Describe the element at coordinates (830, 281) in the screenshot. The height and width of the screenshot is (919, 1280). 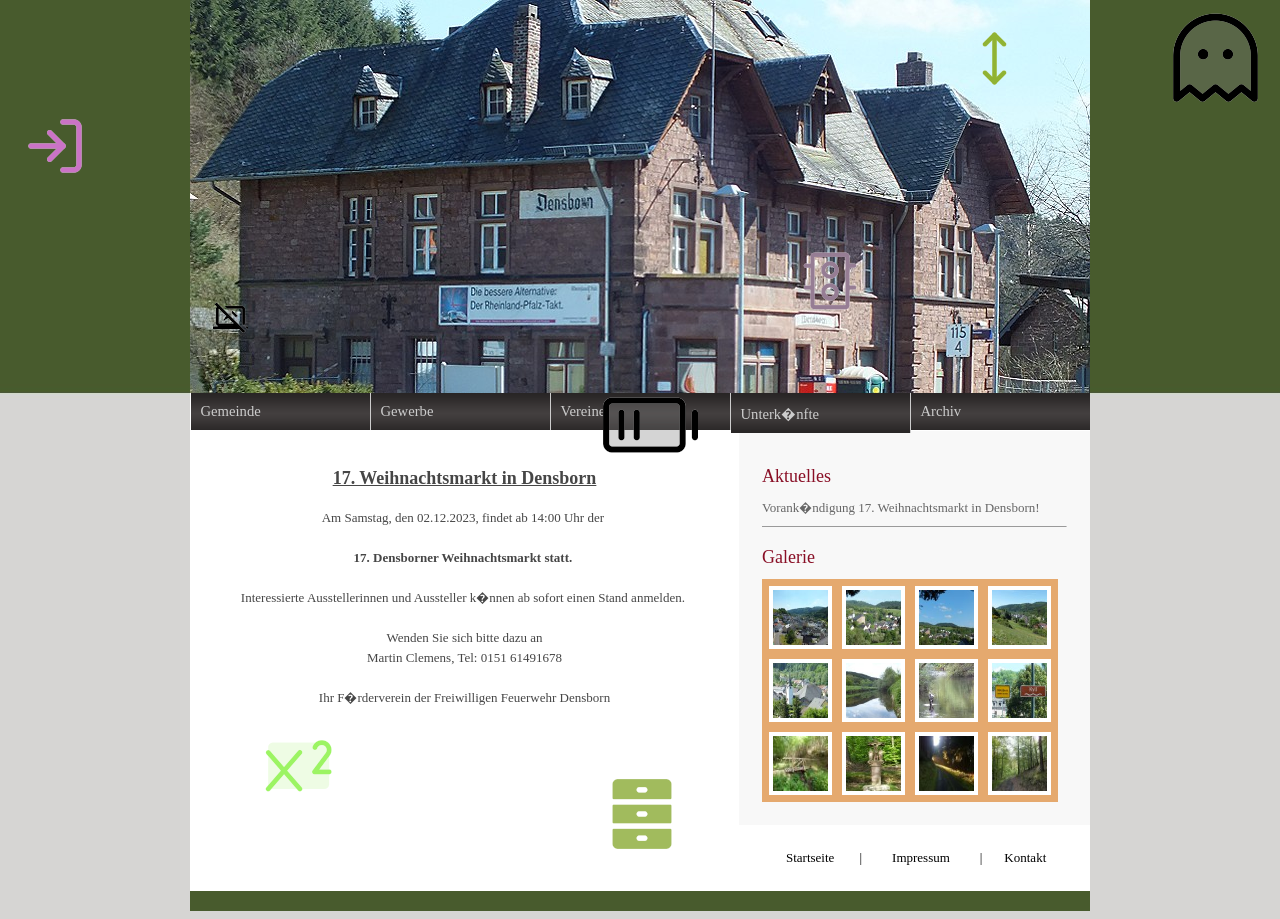
I see `view traffic conditions` at that location.